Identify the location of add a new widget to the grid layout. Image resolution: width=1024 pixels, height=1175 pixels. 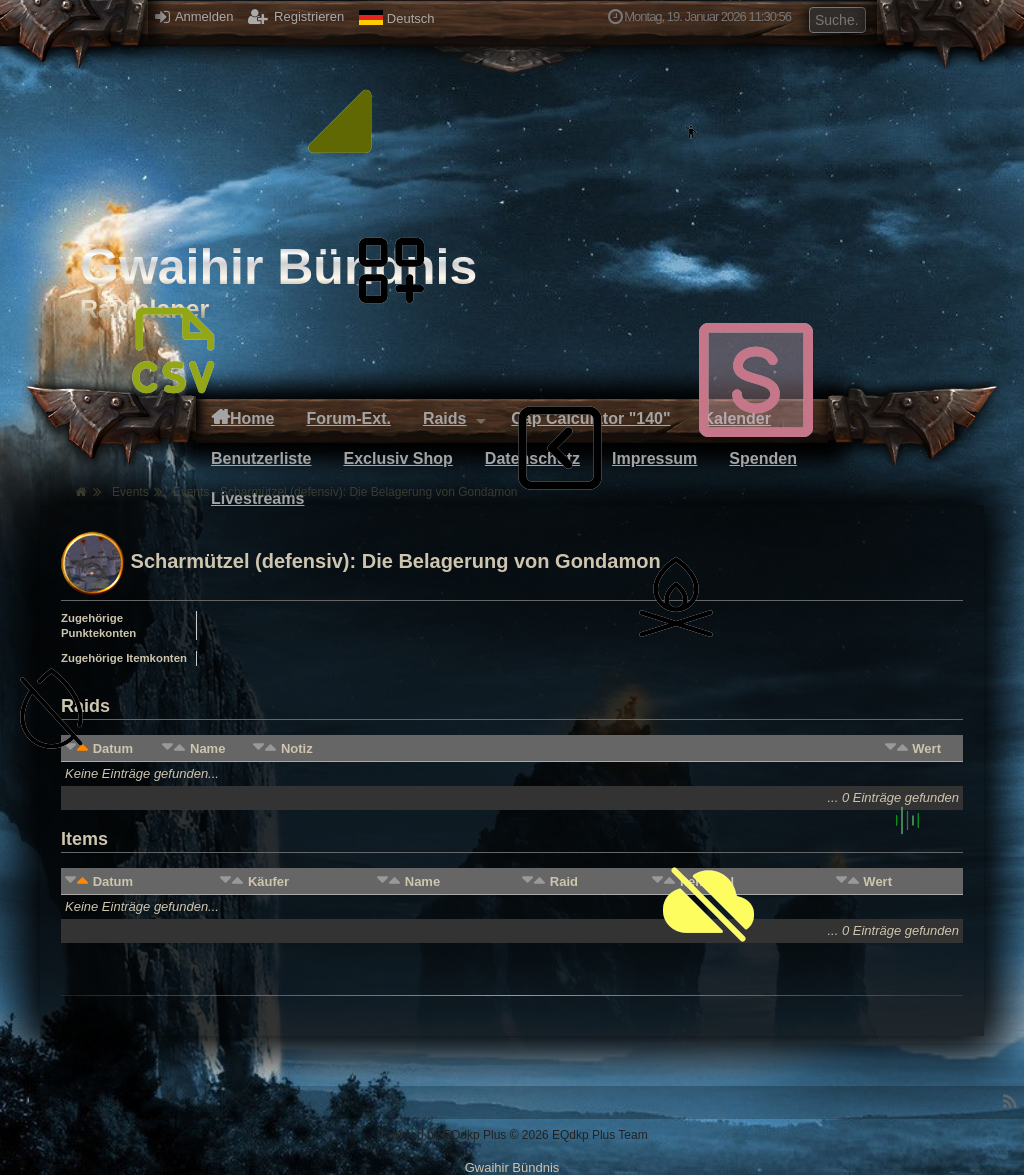
(391, 270).